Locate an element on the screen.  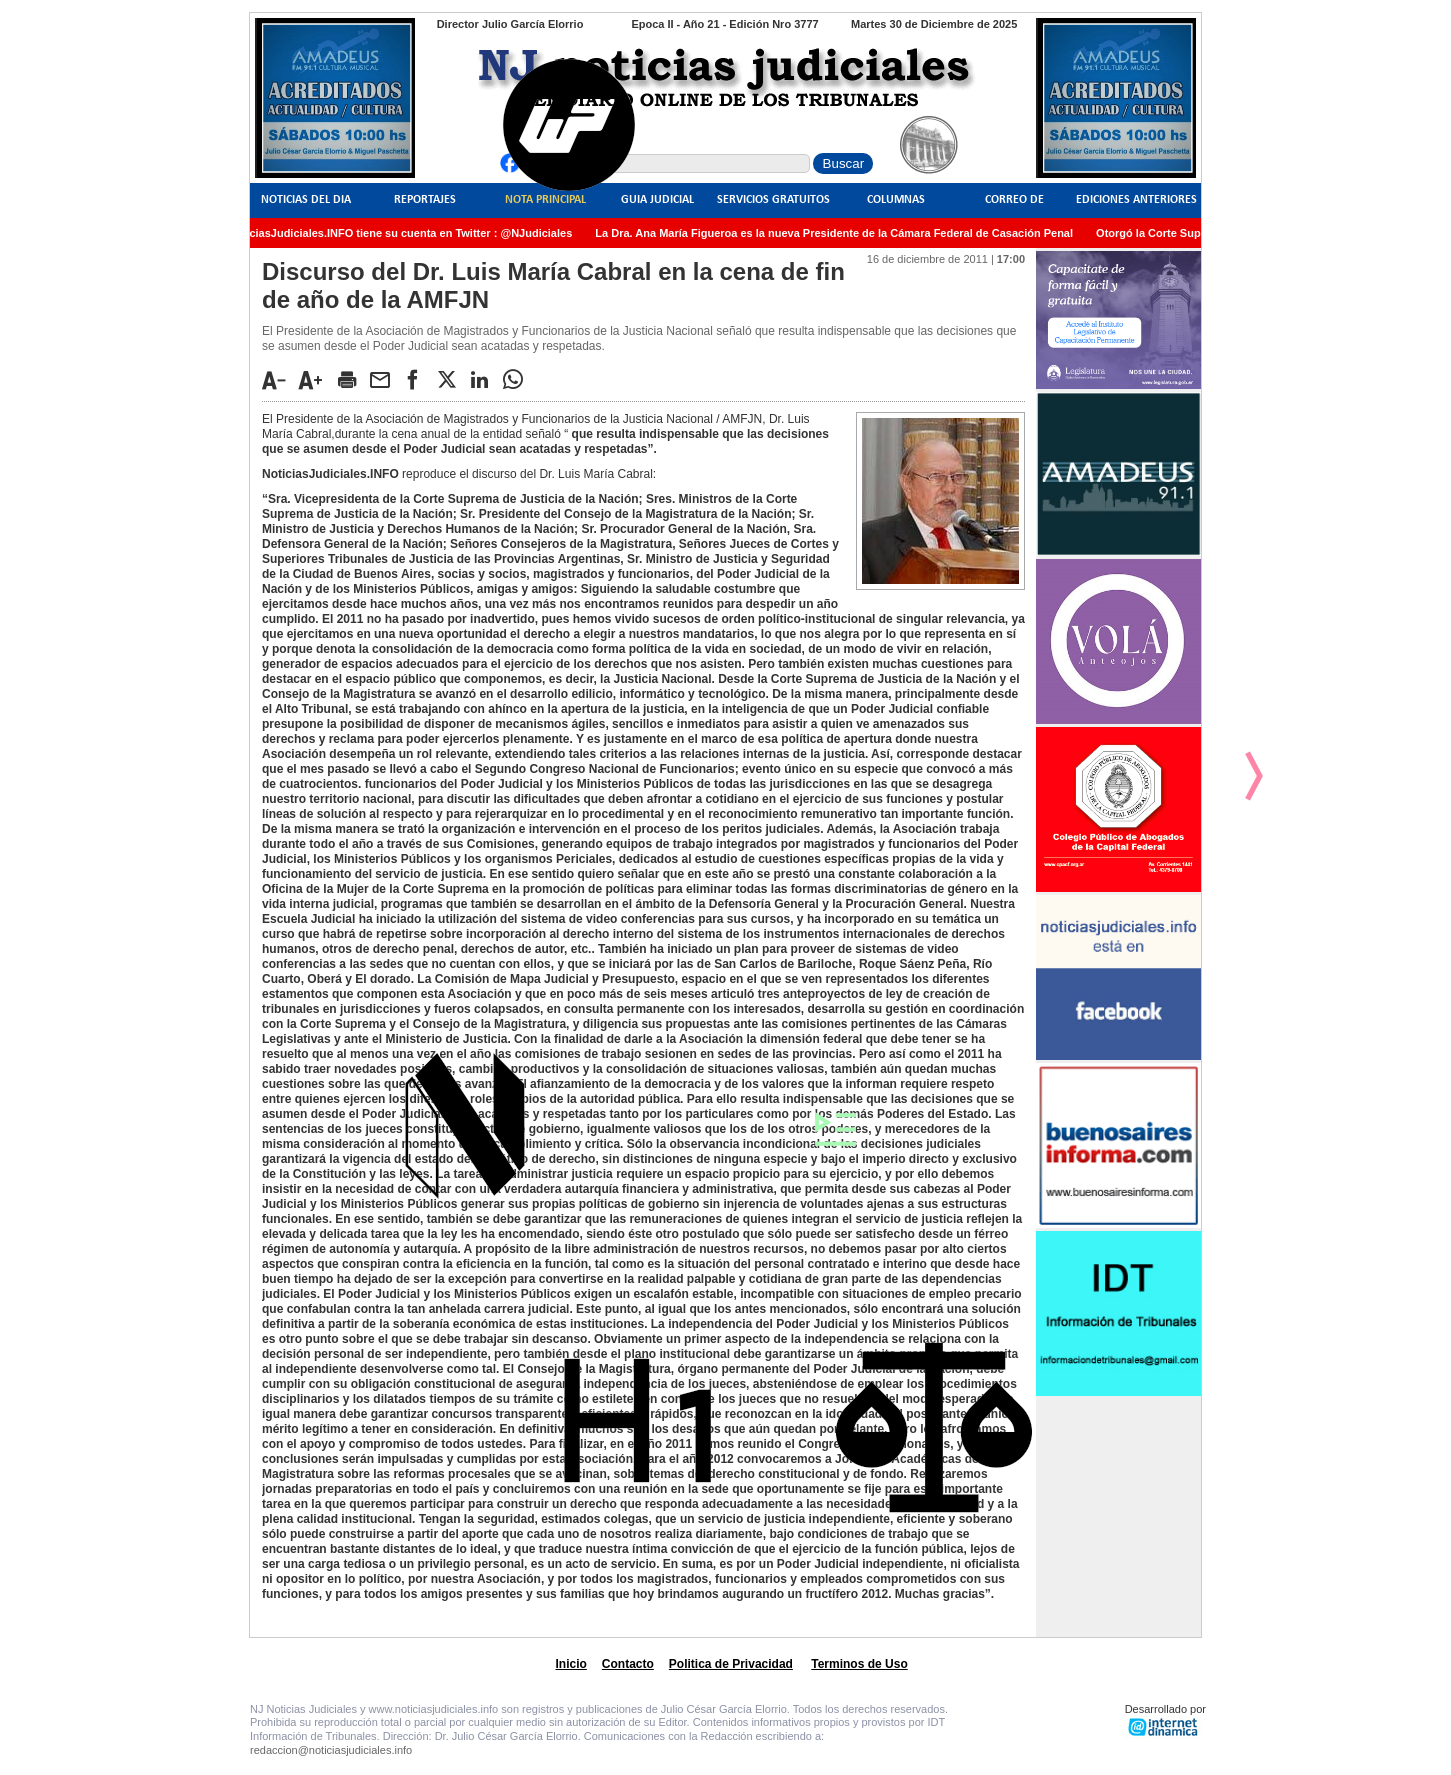
open neovim text editor is located at coordinates (465, 1126).